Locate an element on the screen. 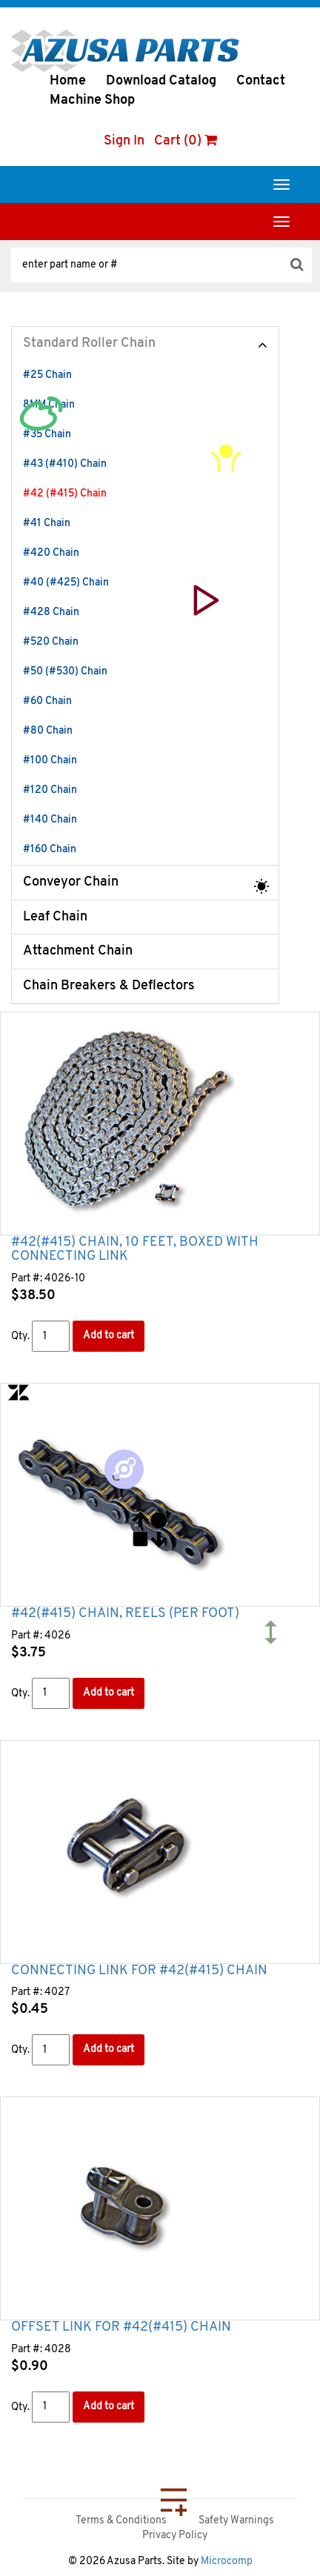 This screenshot has height=2576, width=320. play media content is located at coordinates (204, 600).